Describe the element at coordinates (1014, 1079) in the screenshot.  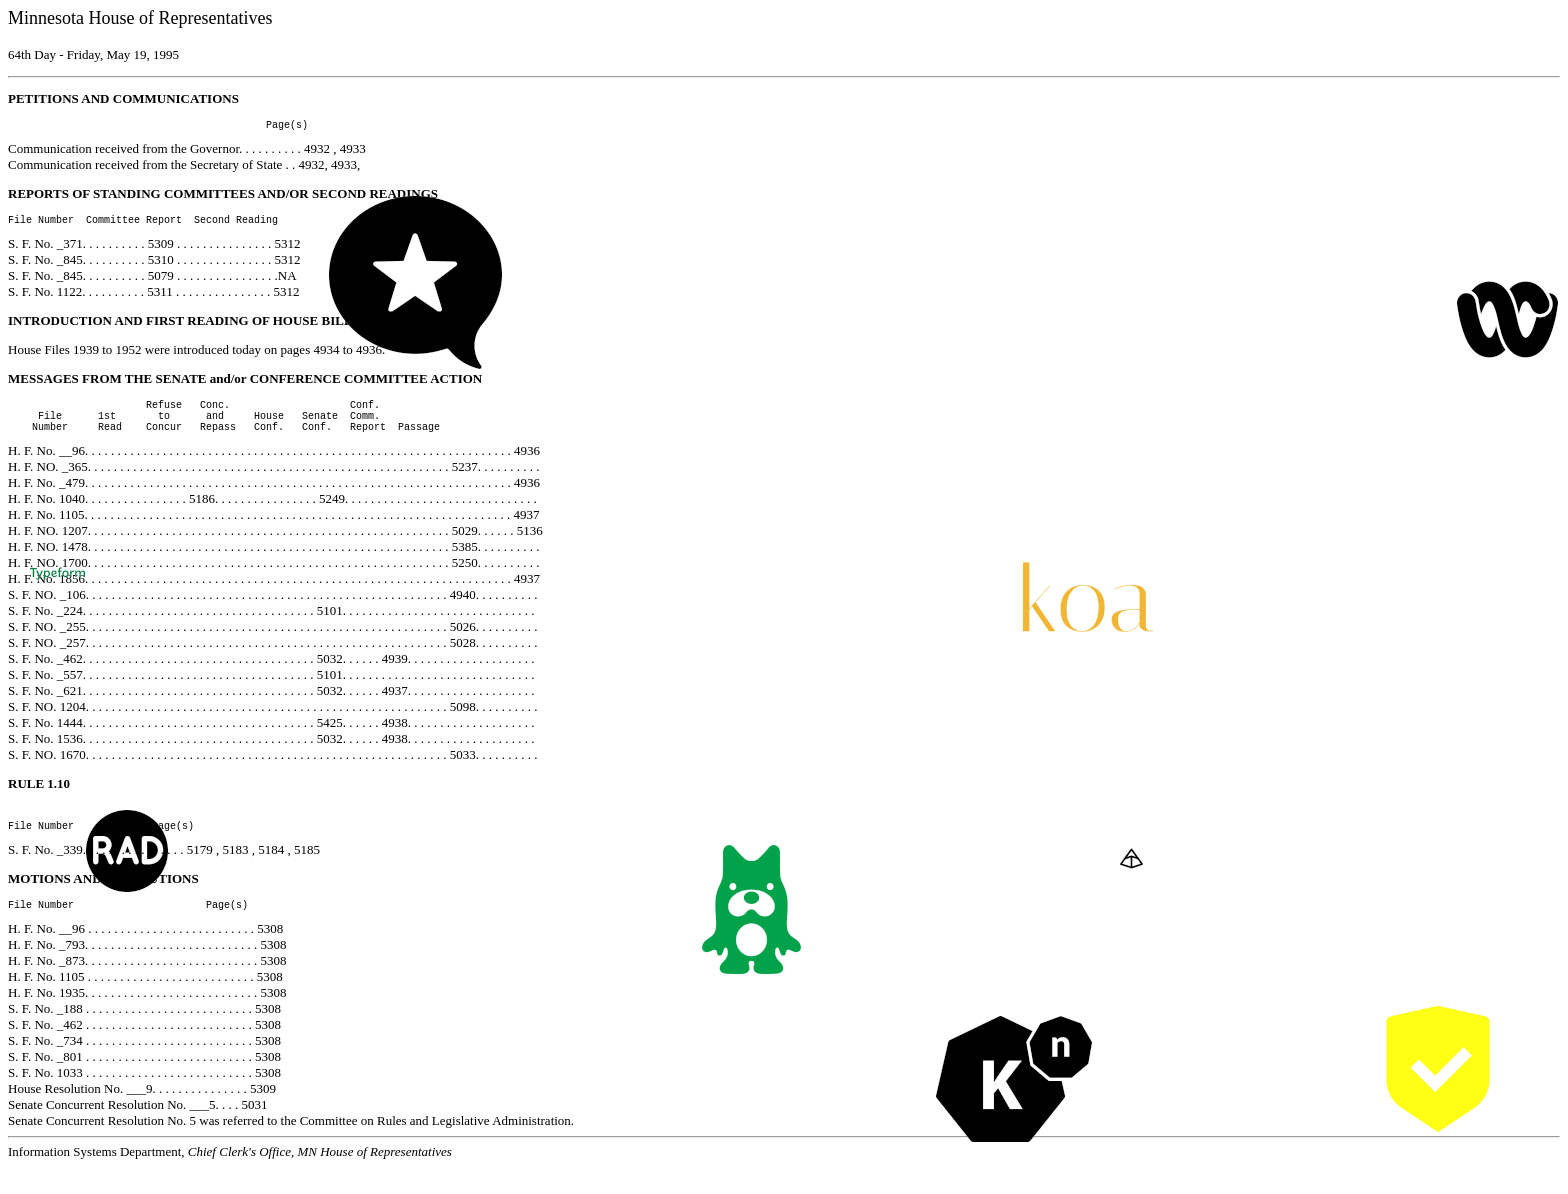
I see `knative serverless platform logo` at that location.